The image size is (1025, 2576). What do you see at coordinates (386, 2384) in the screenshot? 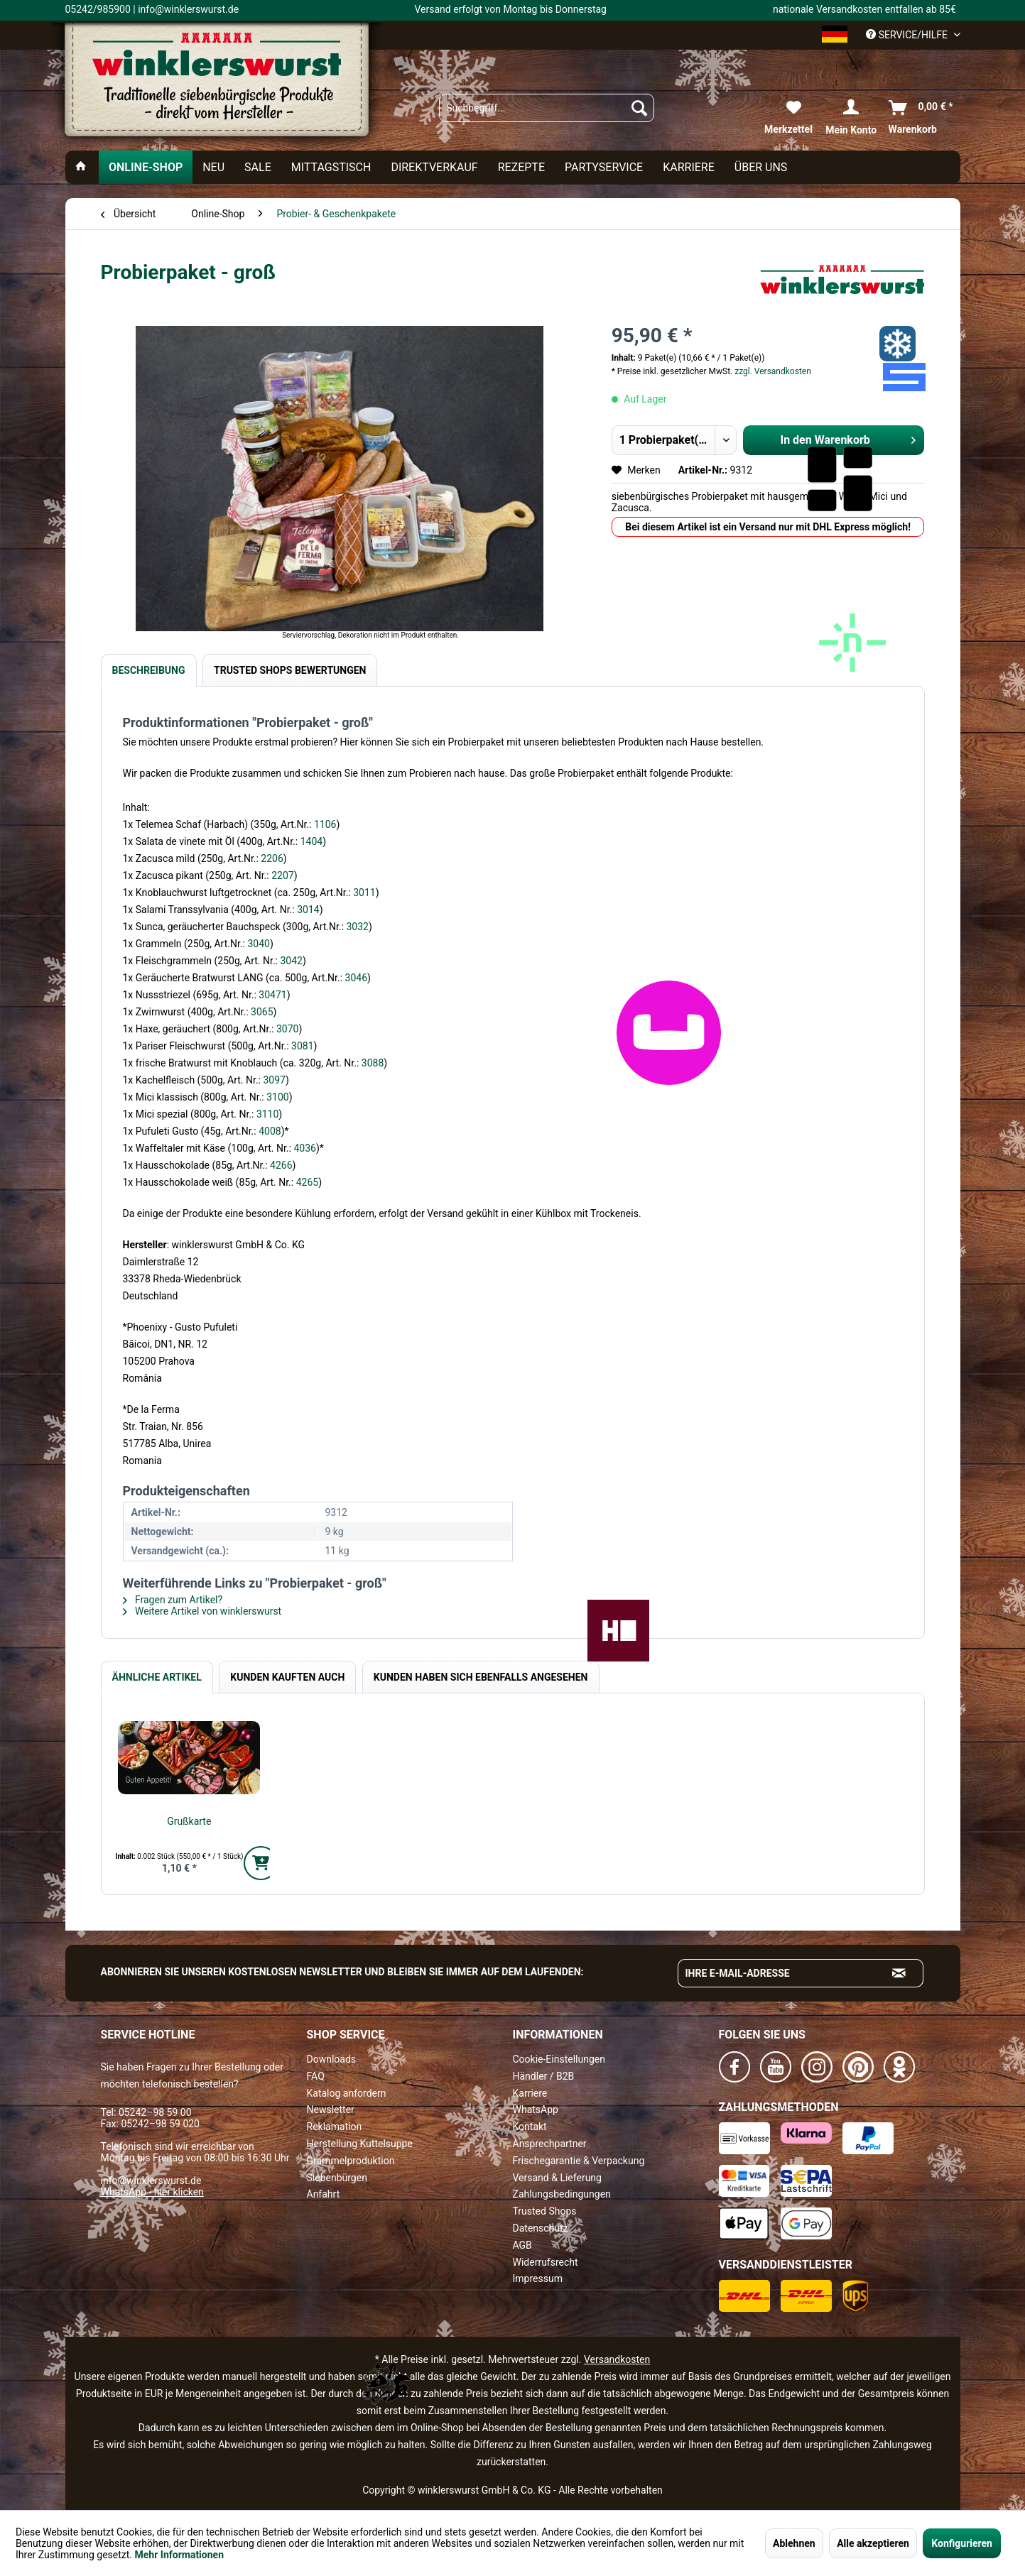
I see `visit furaffinity website` at bounding box center [386, 2384].